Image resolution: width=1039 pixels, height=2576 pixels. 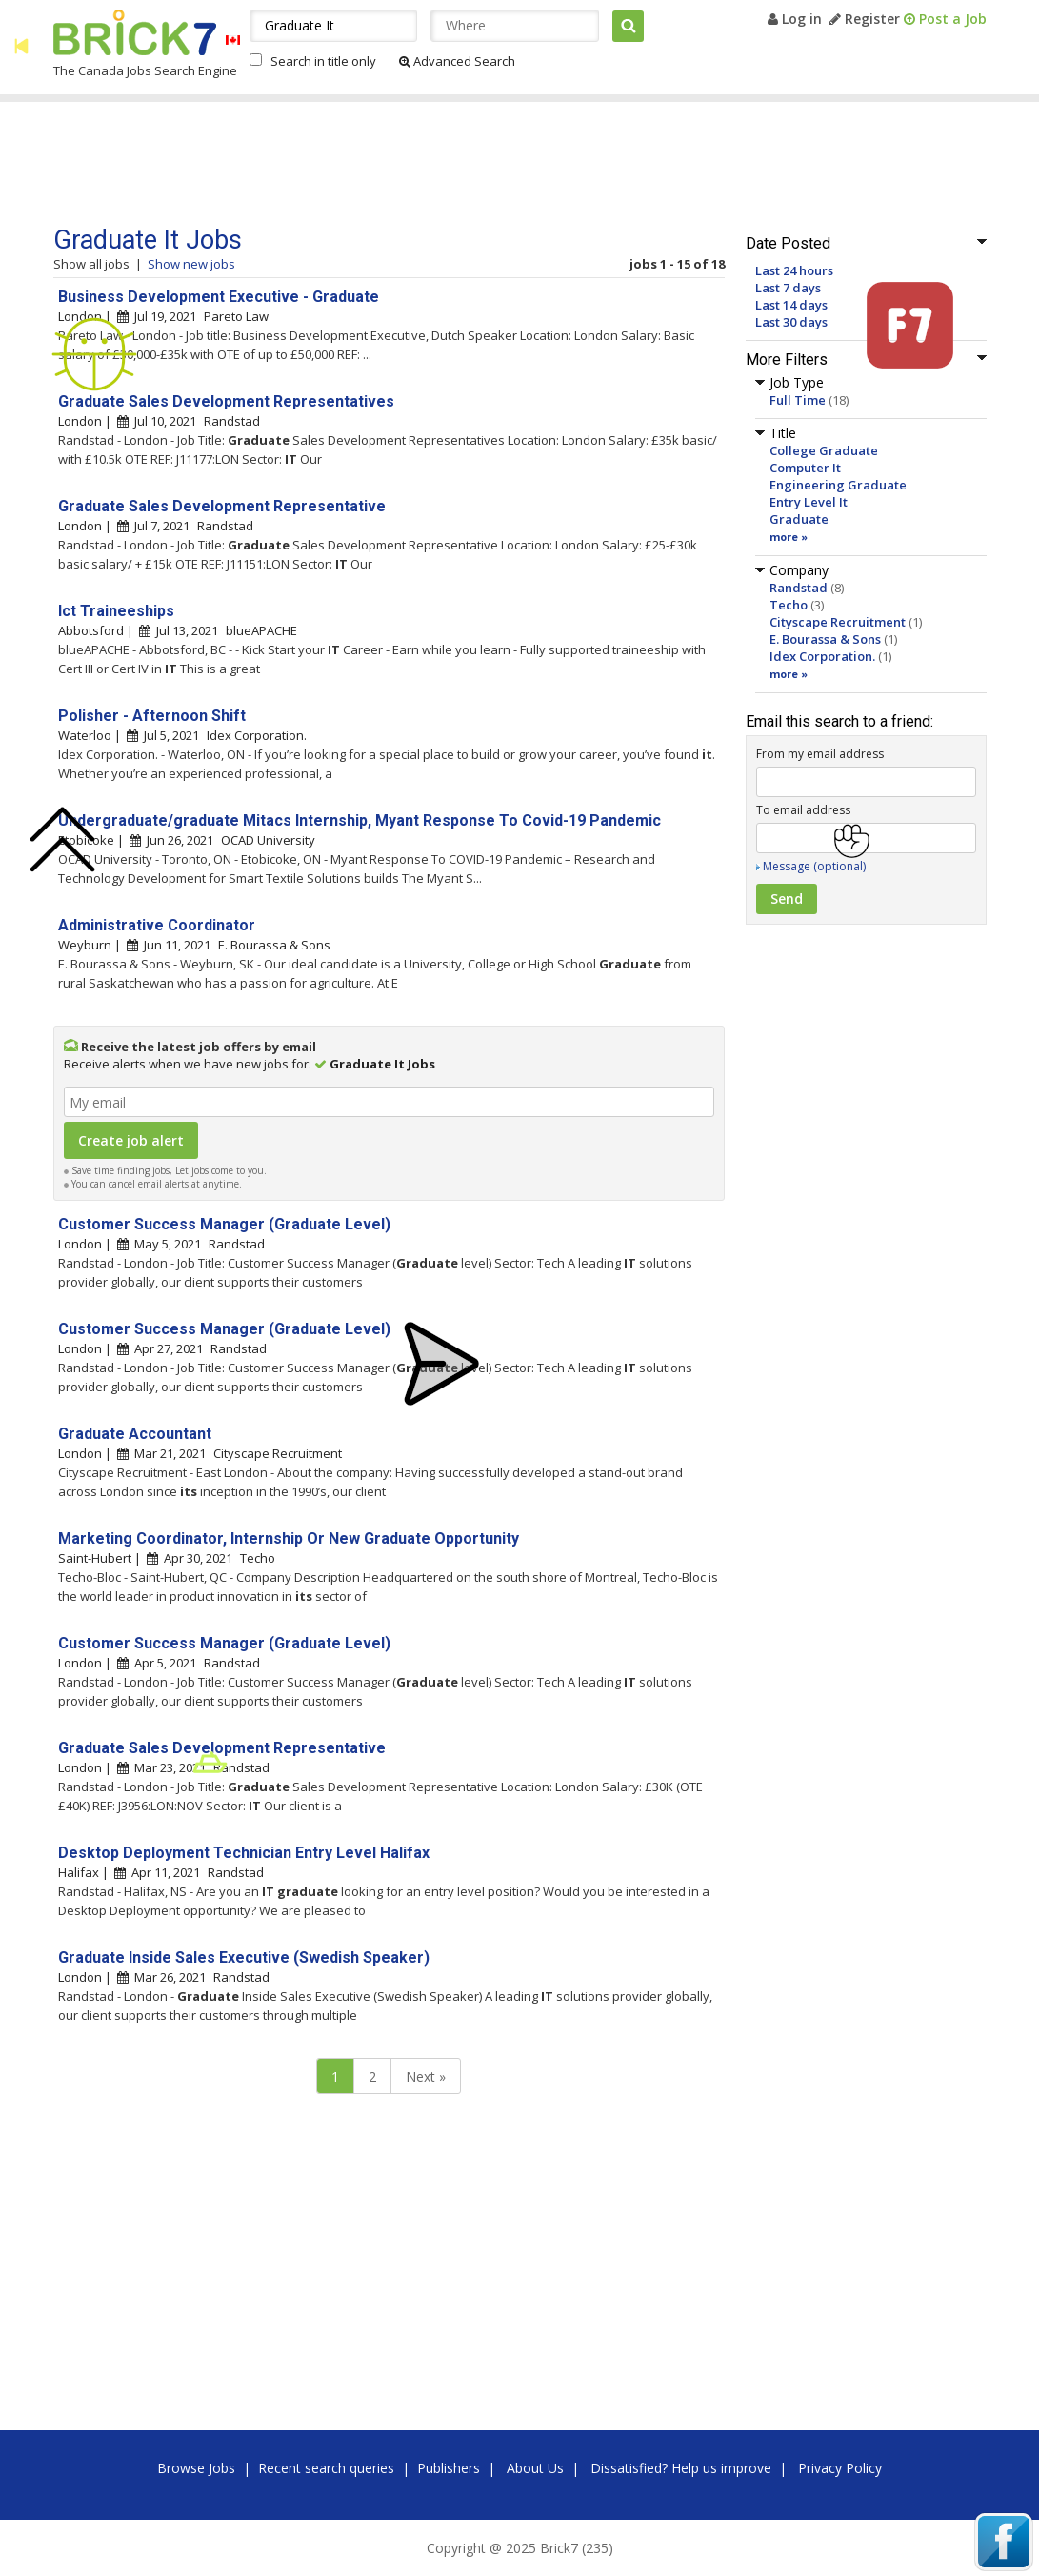 What do you see at coordinates (909, 325) in the screenshot?
I see `F7 keyboard function key` at bounding box center [909, 325].